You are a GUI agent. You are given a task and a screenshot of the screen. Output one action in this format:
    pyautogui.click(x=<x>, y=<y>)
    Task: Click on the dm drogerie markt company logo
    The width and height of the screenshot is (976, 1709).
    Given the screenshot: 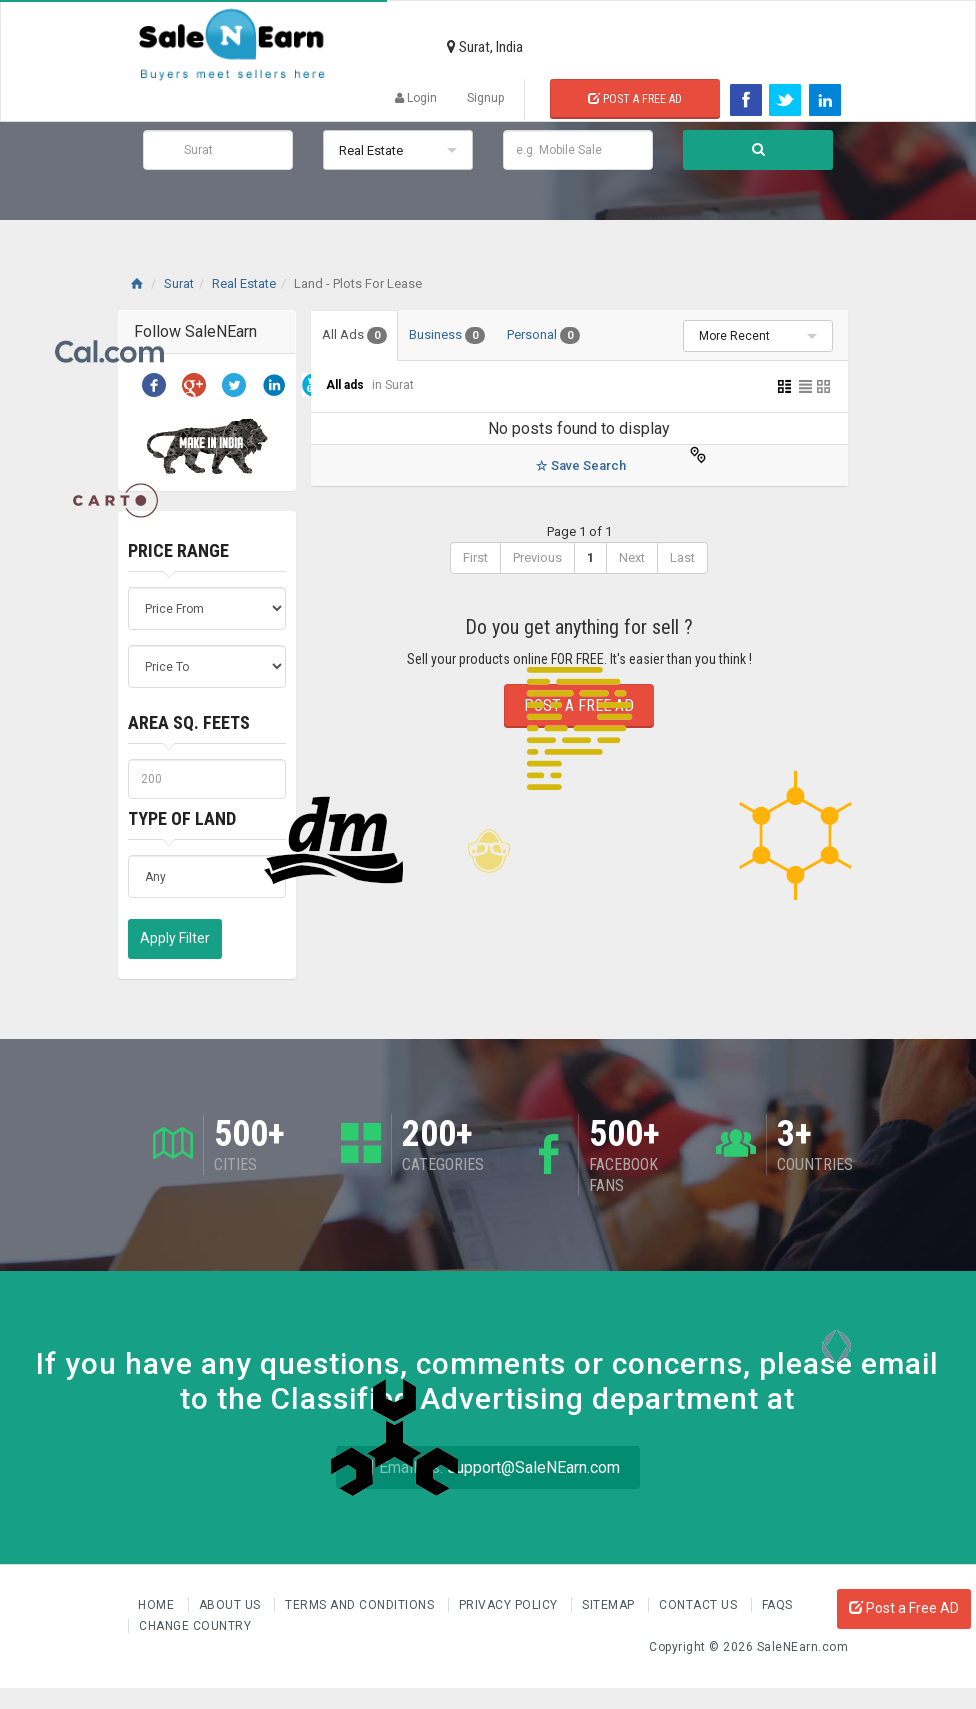 What is the action you would take?
    pyautogui.click(x=333, y=840)
    